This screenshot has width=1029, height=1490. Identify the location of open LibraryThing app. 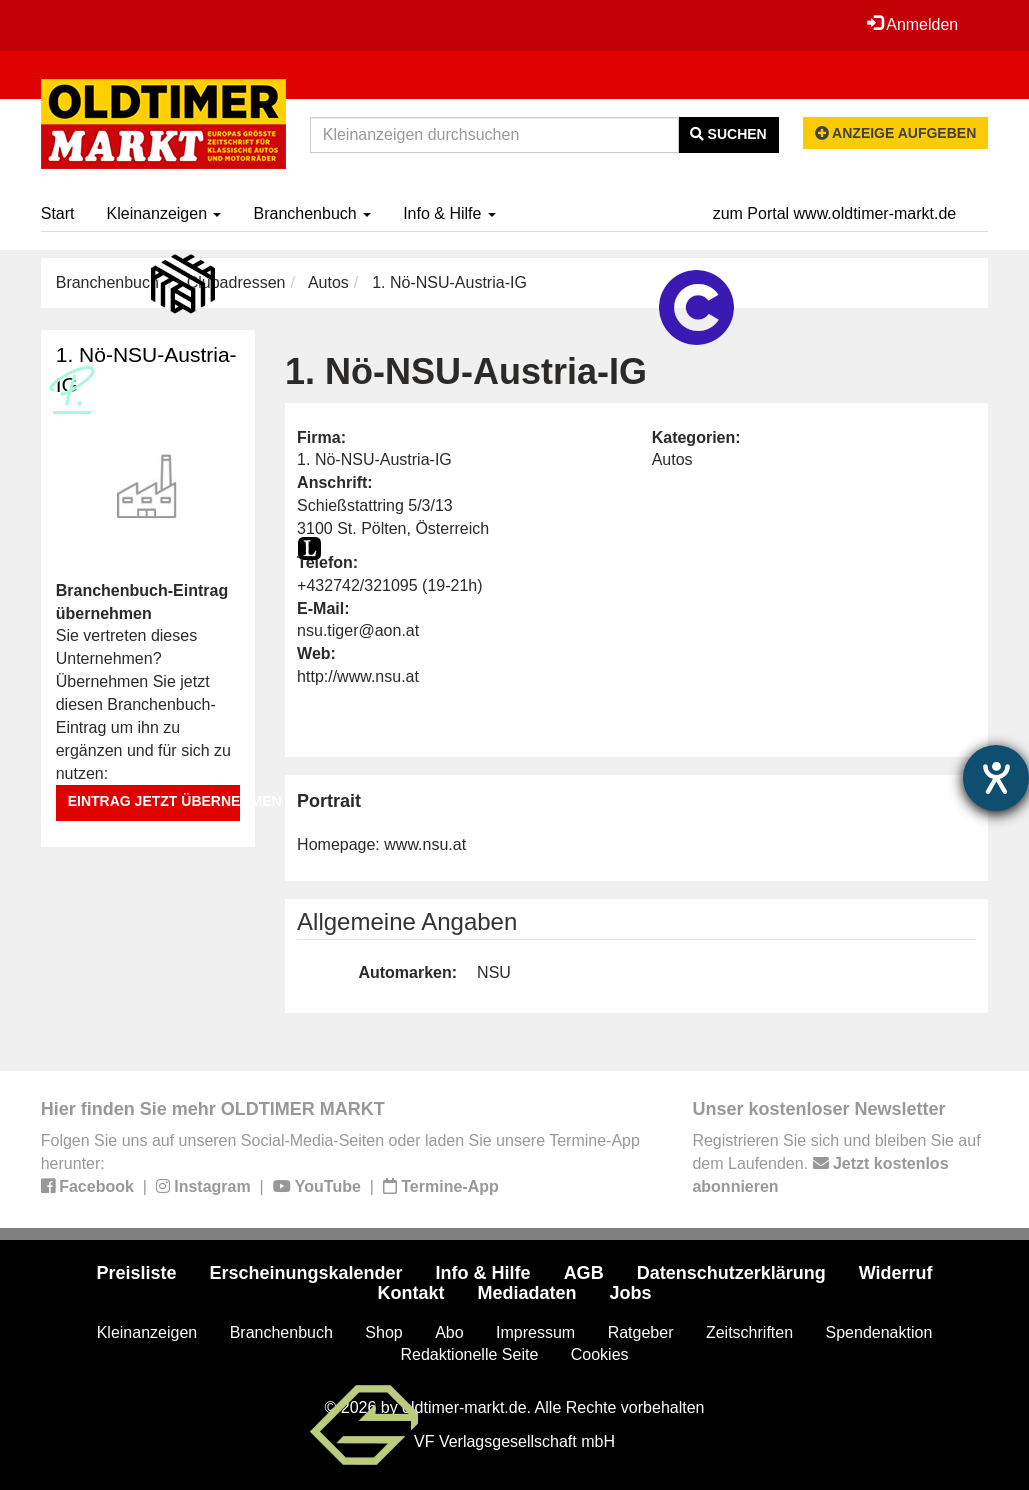
(309, 548).